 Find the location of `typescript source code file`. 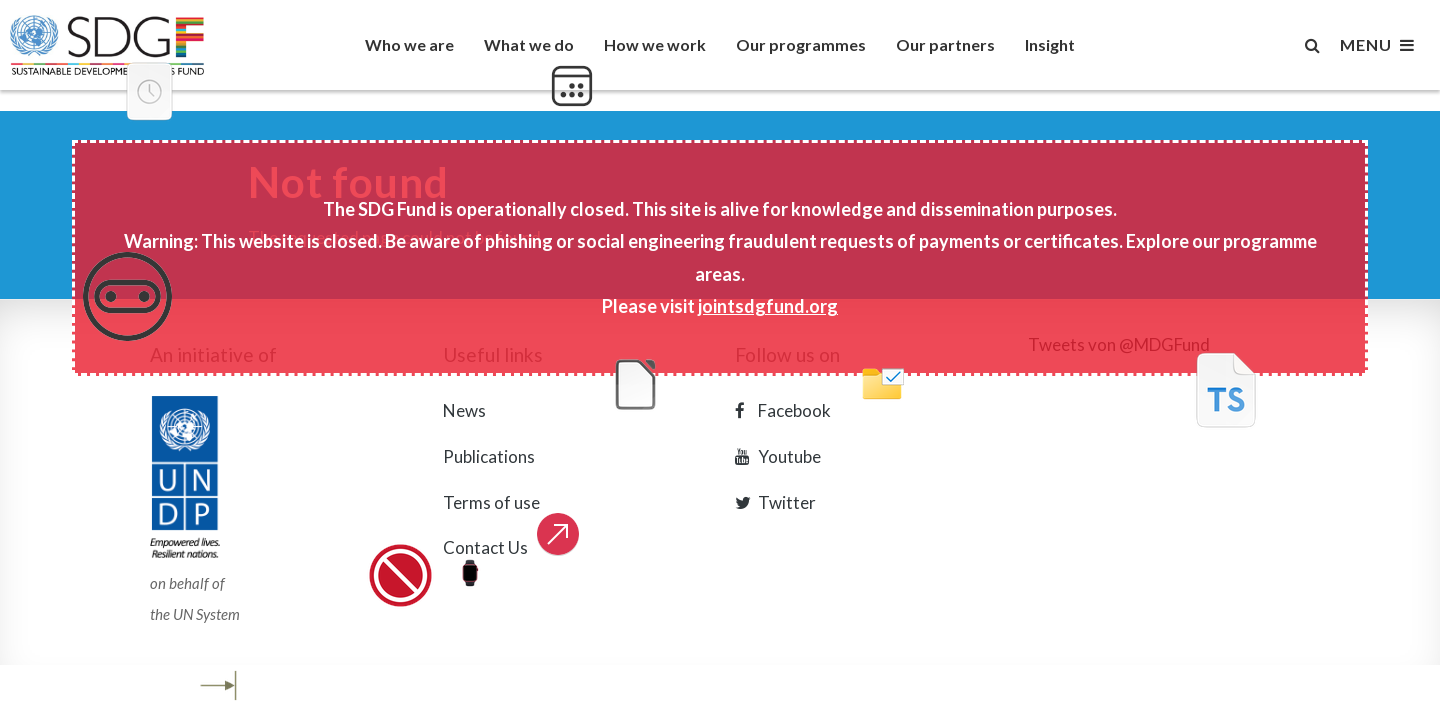

typescript source code file is located at coordinates (1226, 390).